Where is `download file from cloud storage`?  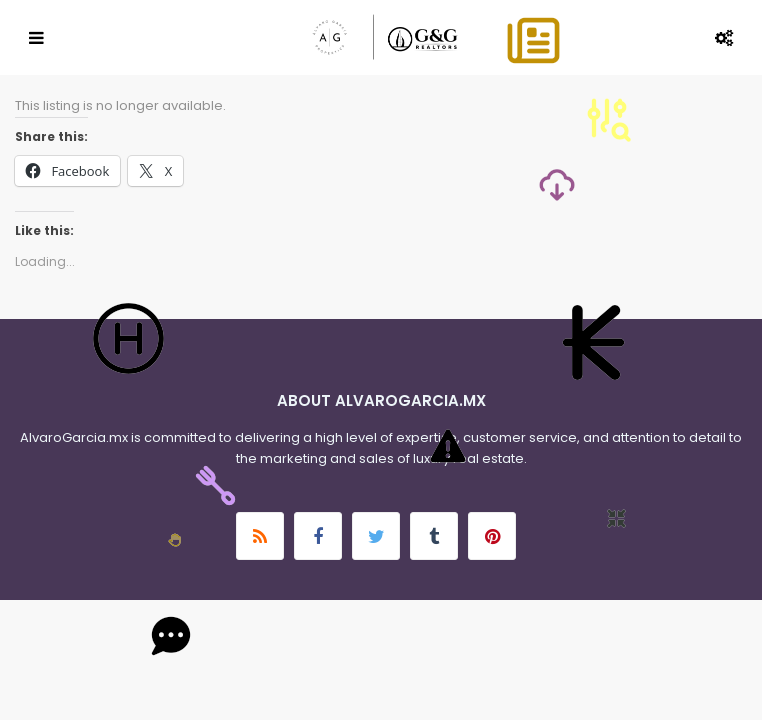 download file from cloud storage is located at coordinates (557, 185).